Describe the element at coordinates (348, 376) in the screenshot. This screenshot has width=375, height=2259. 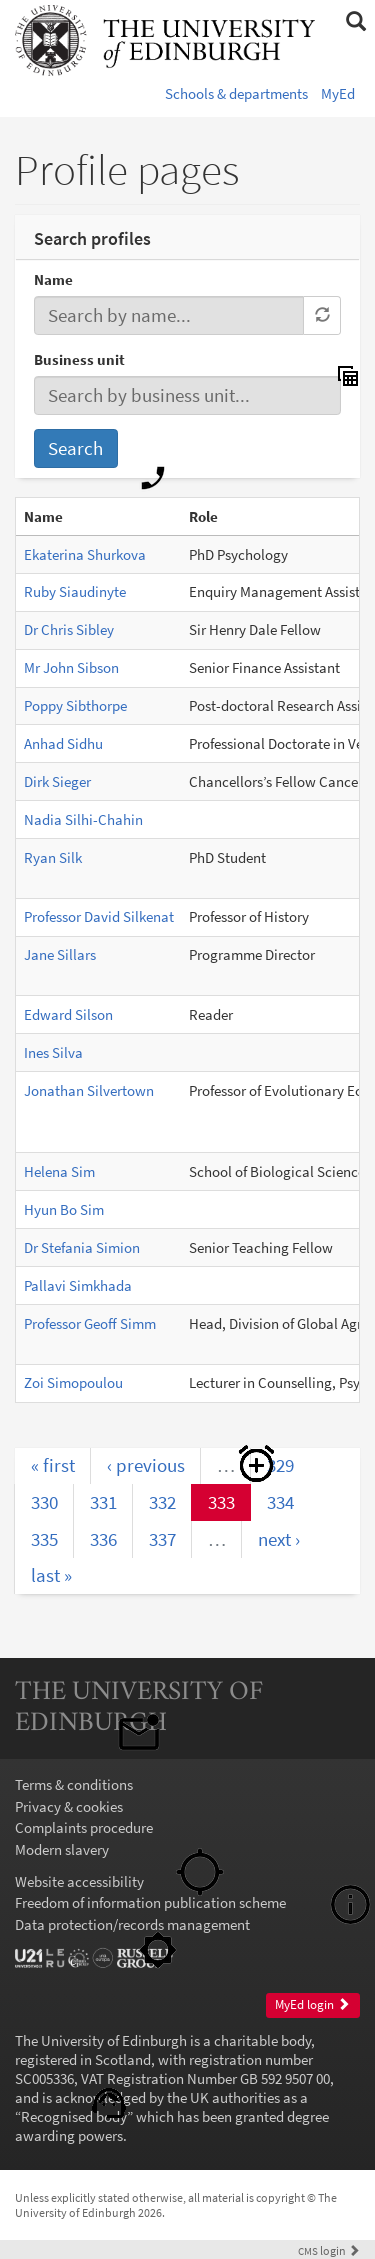
I see `switch to table or grid view` at that location.